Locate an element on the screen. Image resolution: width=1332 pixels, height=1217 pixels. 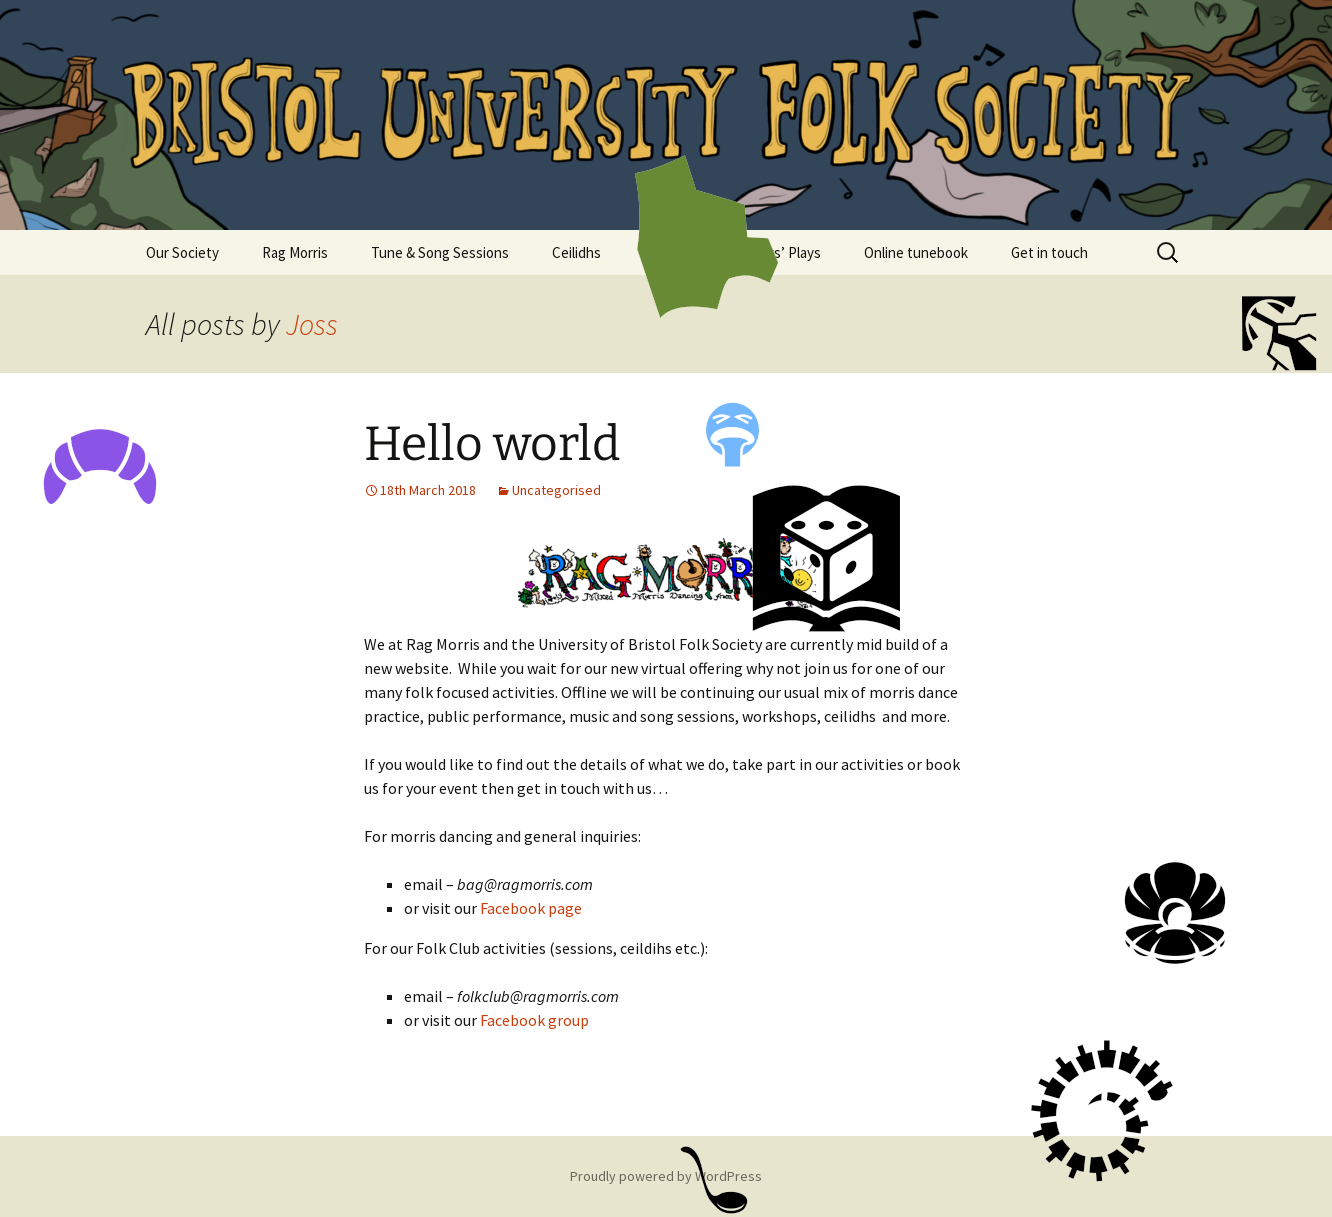
select Bolivia as your country or region is located at coordinates (706, 236).